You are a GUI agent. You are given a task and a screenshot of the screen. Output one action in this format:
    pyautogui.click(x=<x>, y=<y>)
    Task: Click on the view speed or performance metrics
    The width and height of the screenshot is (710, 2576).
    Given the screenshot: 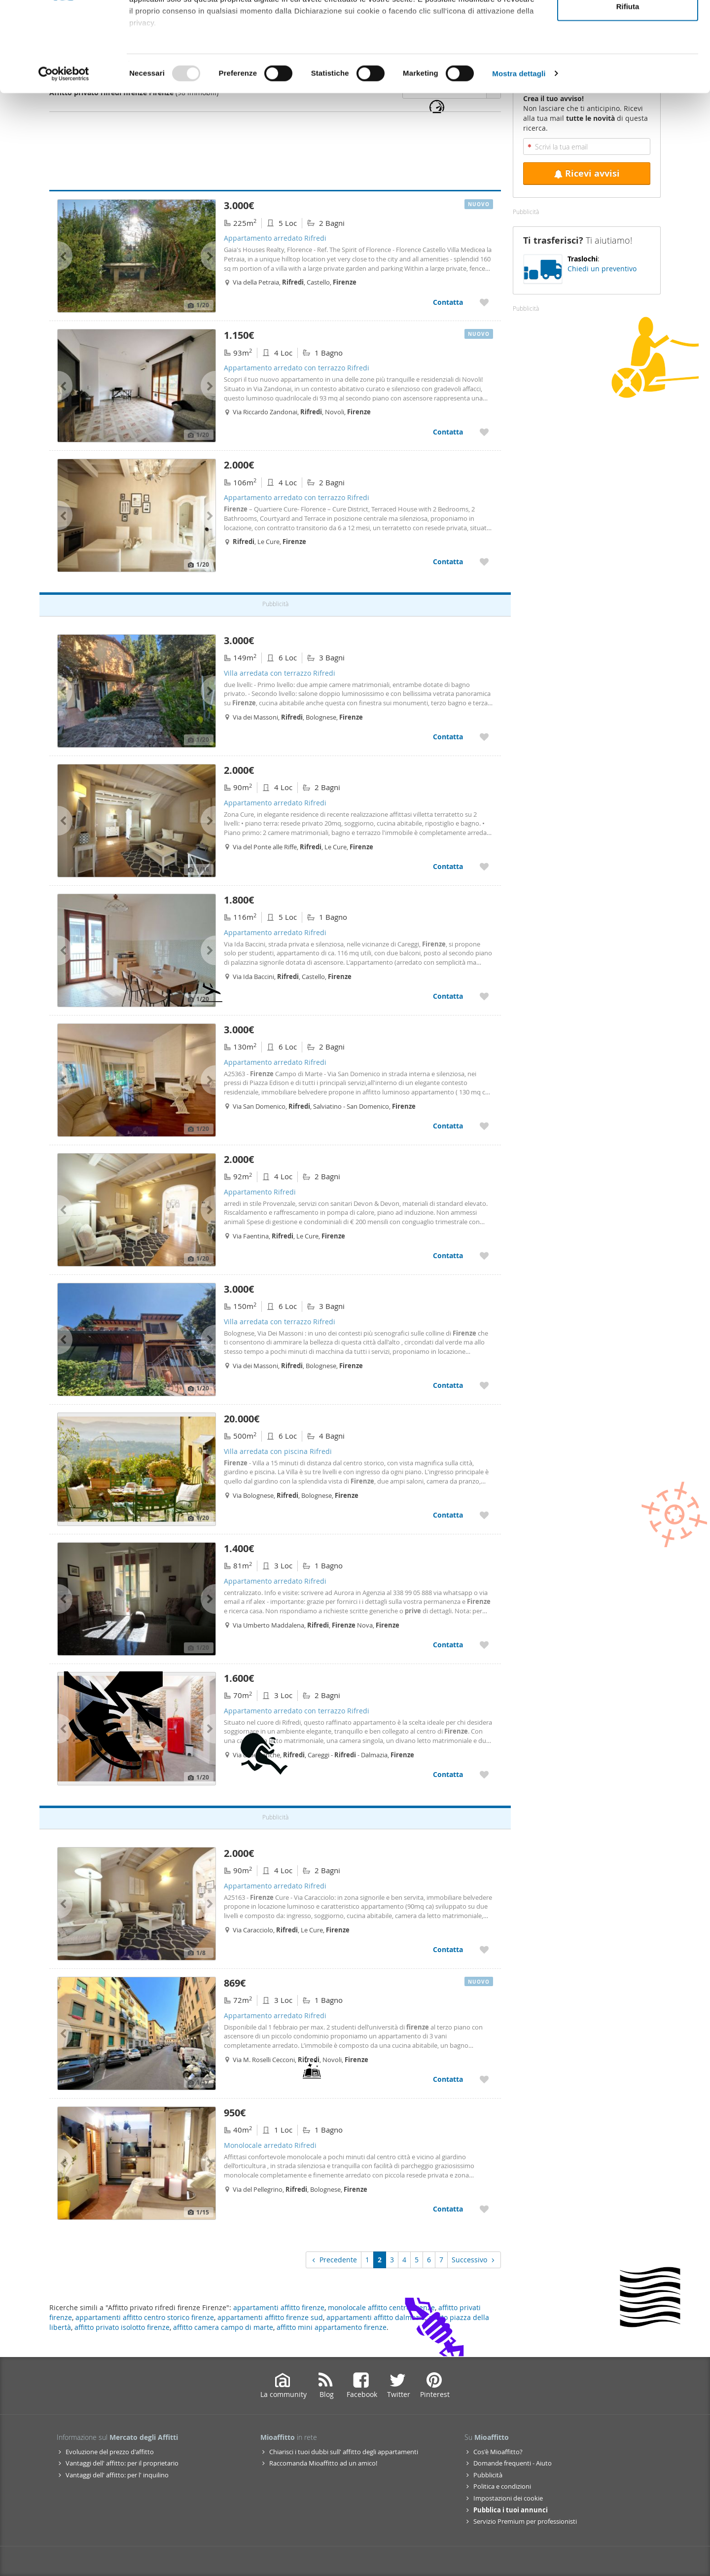 What is the action you would take?
    pyautogui.click(x=437, y=107)
    